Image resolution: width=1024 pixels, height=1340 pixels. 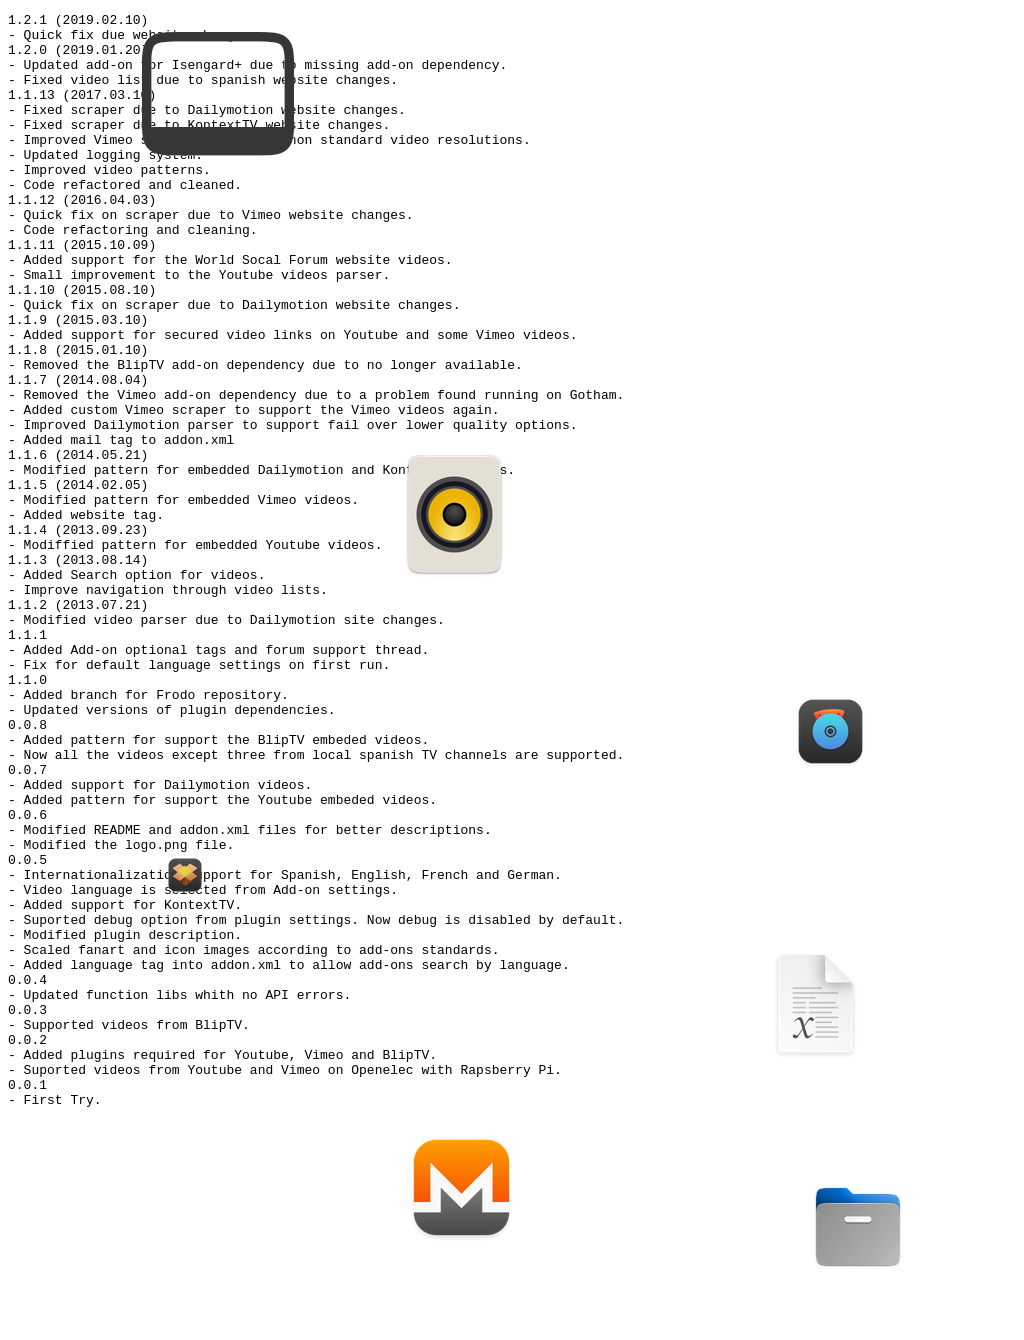 What do you see at coordinates (218, 89) in the screenshot?
I see `open the photos or gallery app` at bounding box center [218, 89].